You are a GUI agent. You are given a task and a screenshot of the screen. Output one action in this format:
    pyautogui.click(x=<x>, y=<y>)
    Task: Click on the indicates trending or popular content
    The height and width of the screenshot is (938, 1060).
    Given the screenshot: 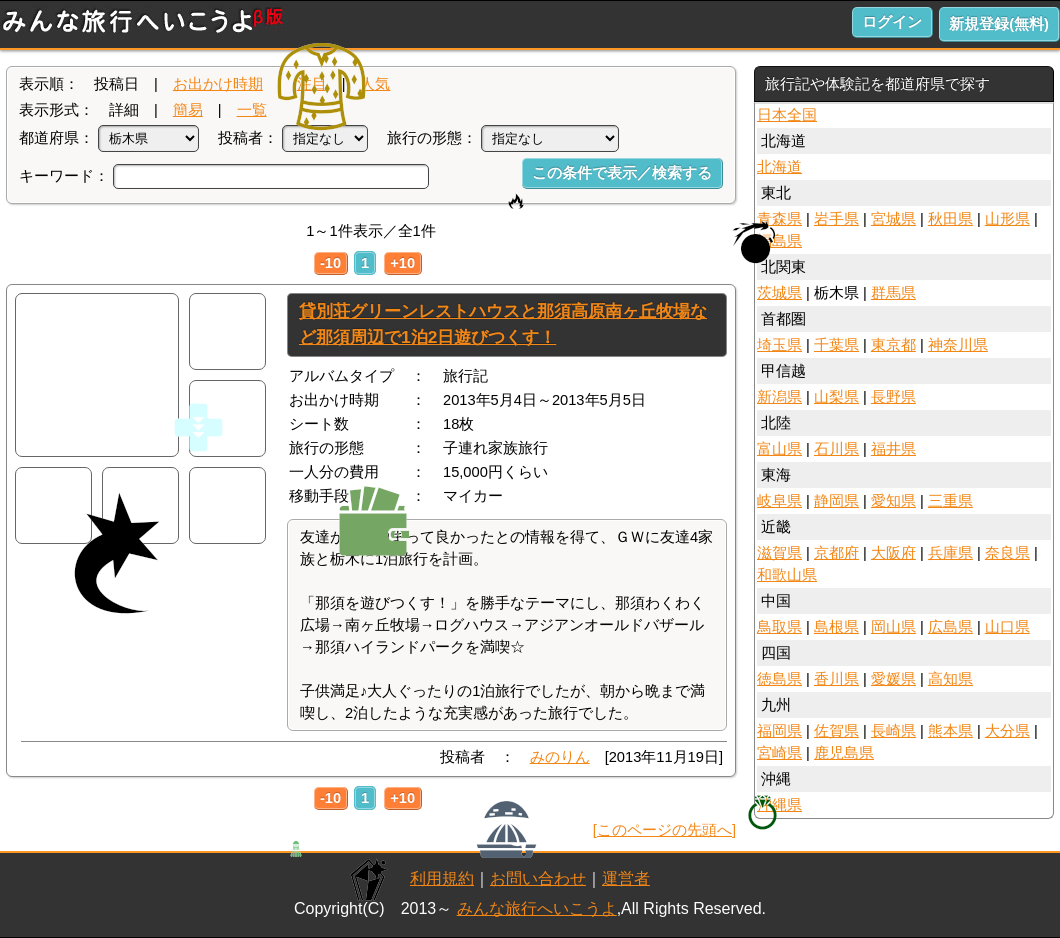 What is the action you would take?
    pyautogui.click(x=516, y=201)
    